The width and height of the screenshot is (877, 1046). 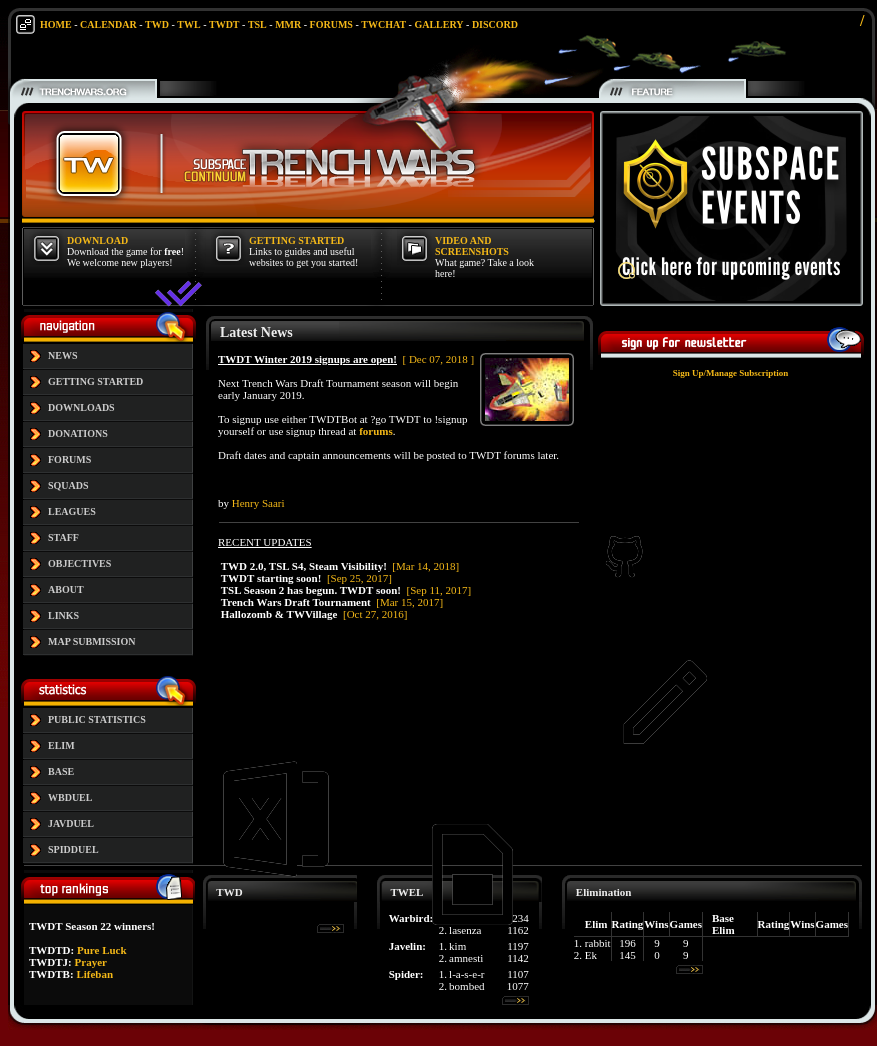 What do you see at coordinates (625, 556) in the screenshot?
I see `view GitHub profile or repository` at bounding box center [625, 556].